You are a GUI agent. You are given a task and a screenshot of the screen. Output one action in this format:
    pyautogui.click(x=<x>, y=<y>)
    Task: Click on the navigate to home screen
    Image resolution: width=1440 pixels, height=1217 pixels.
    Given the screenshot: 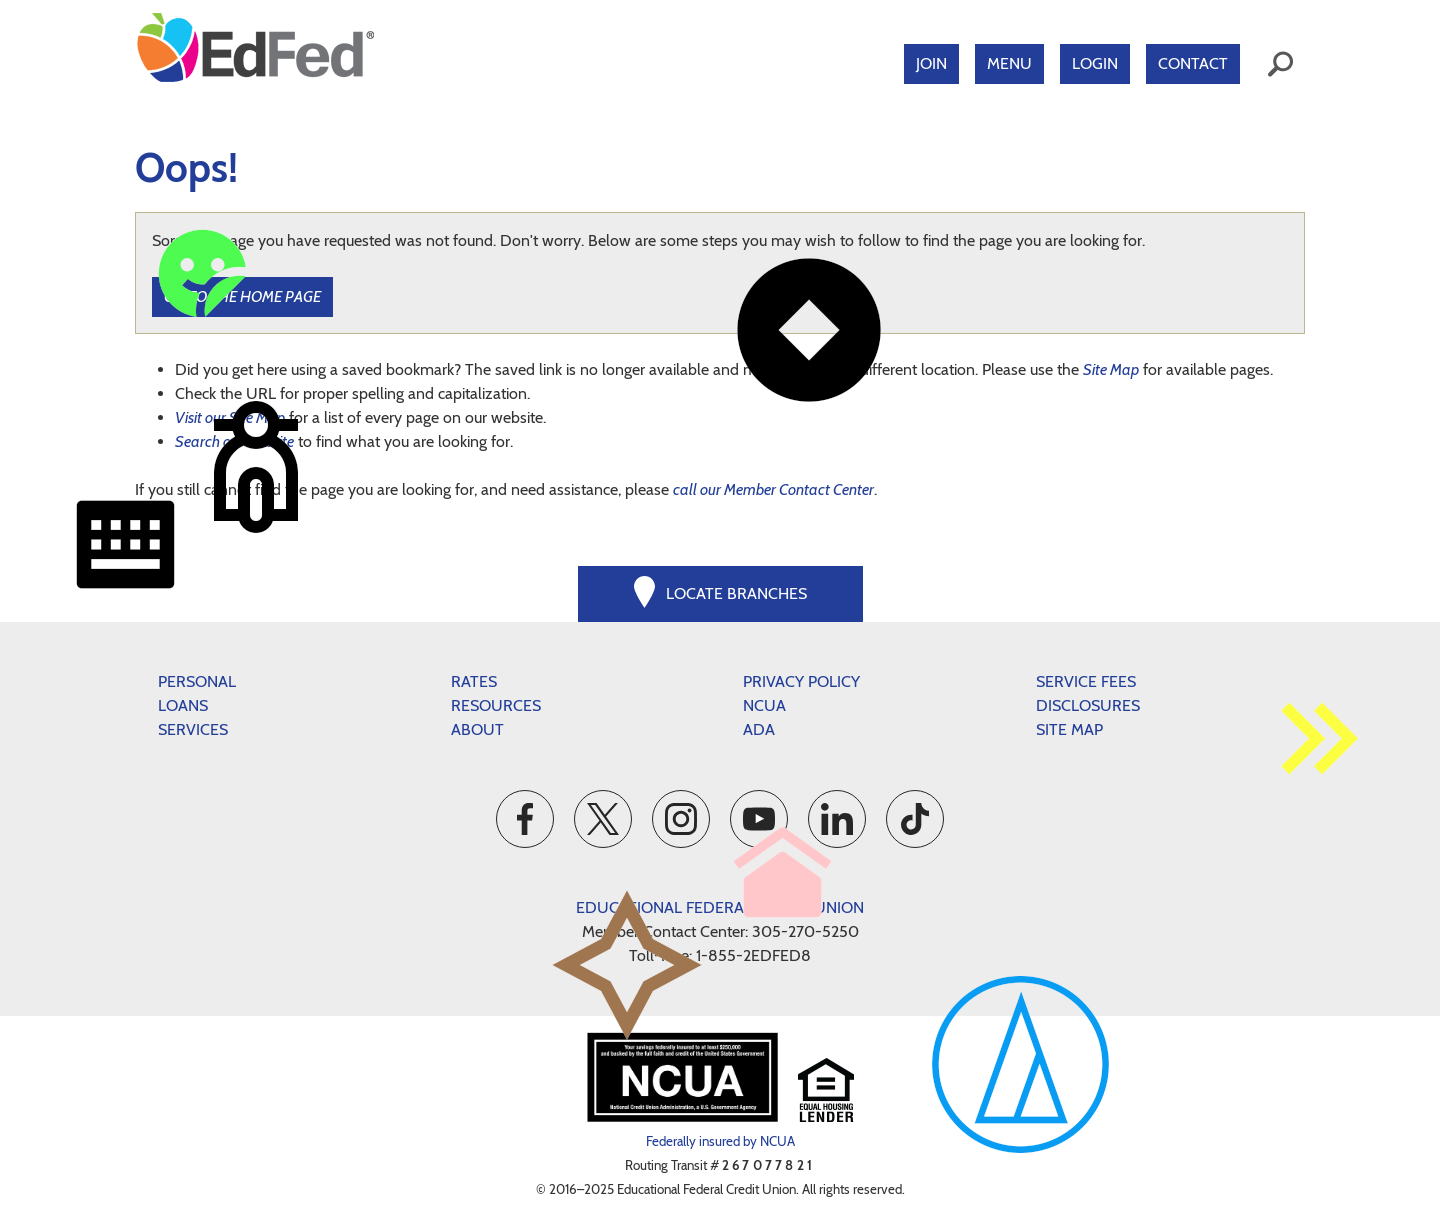 What is the action you would take?
    pyautogui.click(x=782, y=873)
    